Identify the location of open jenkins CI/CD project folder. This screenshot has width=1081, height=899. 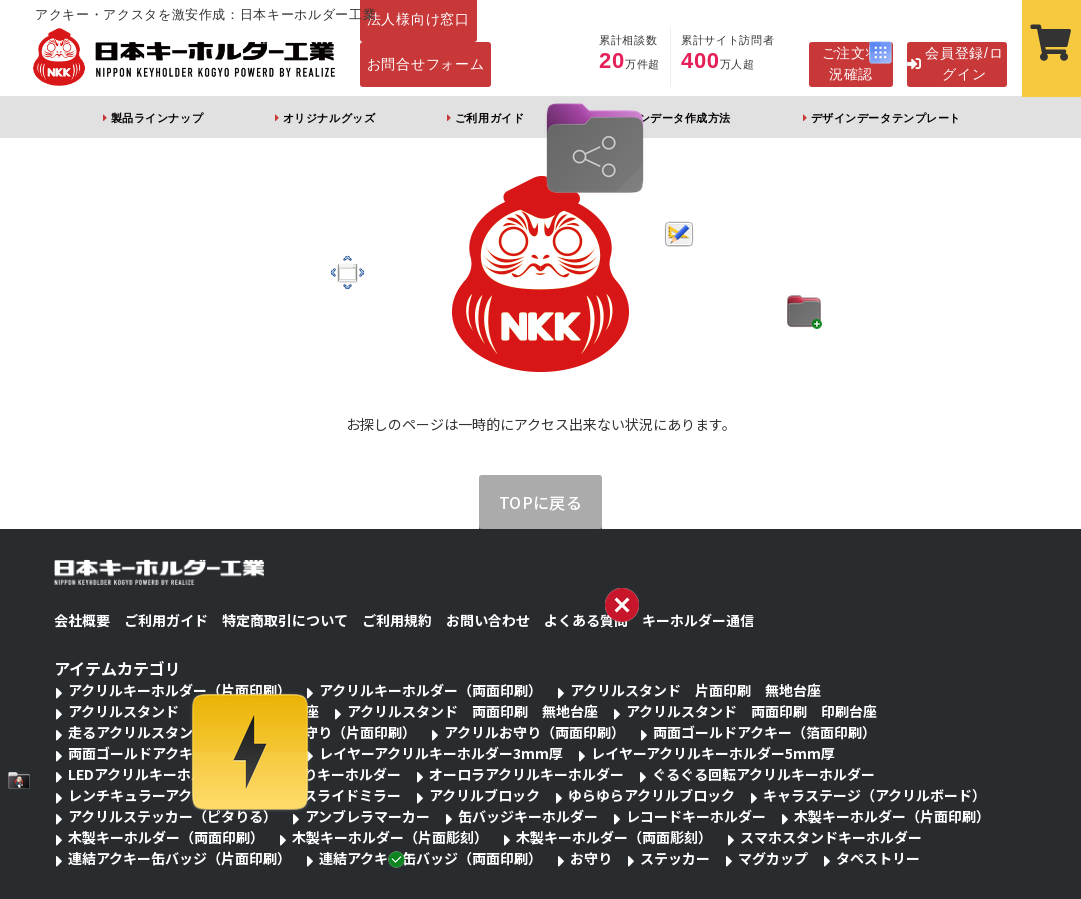
(19, 781).